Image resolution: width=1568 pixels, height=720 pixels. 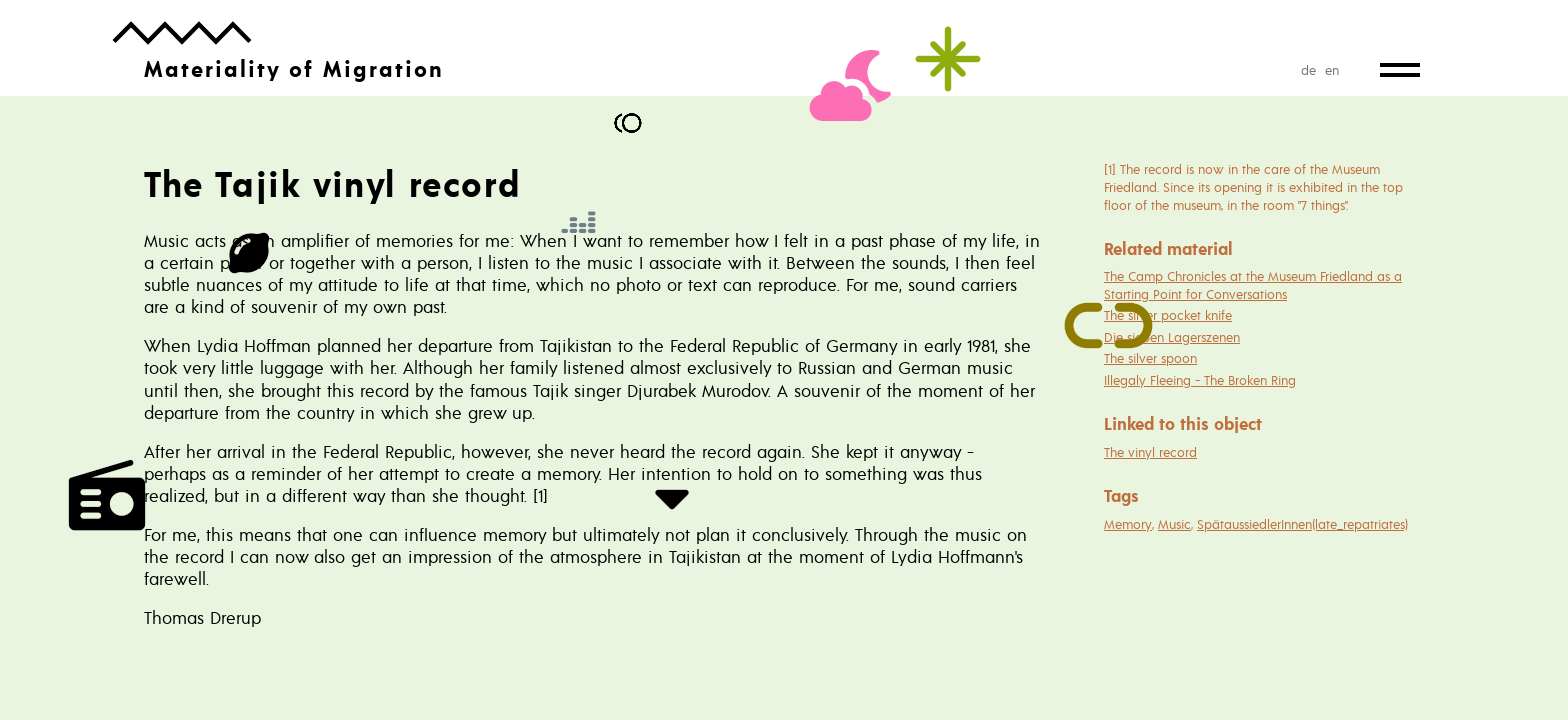 What do you see at coordinates (249, 253) in the screenshot?
I see `indicates fresh or organic content` at bounding box center [249, 253].